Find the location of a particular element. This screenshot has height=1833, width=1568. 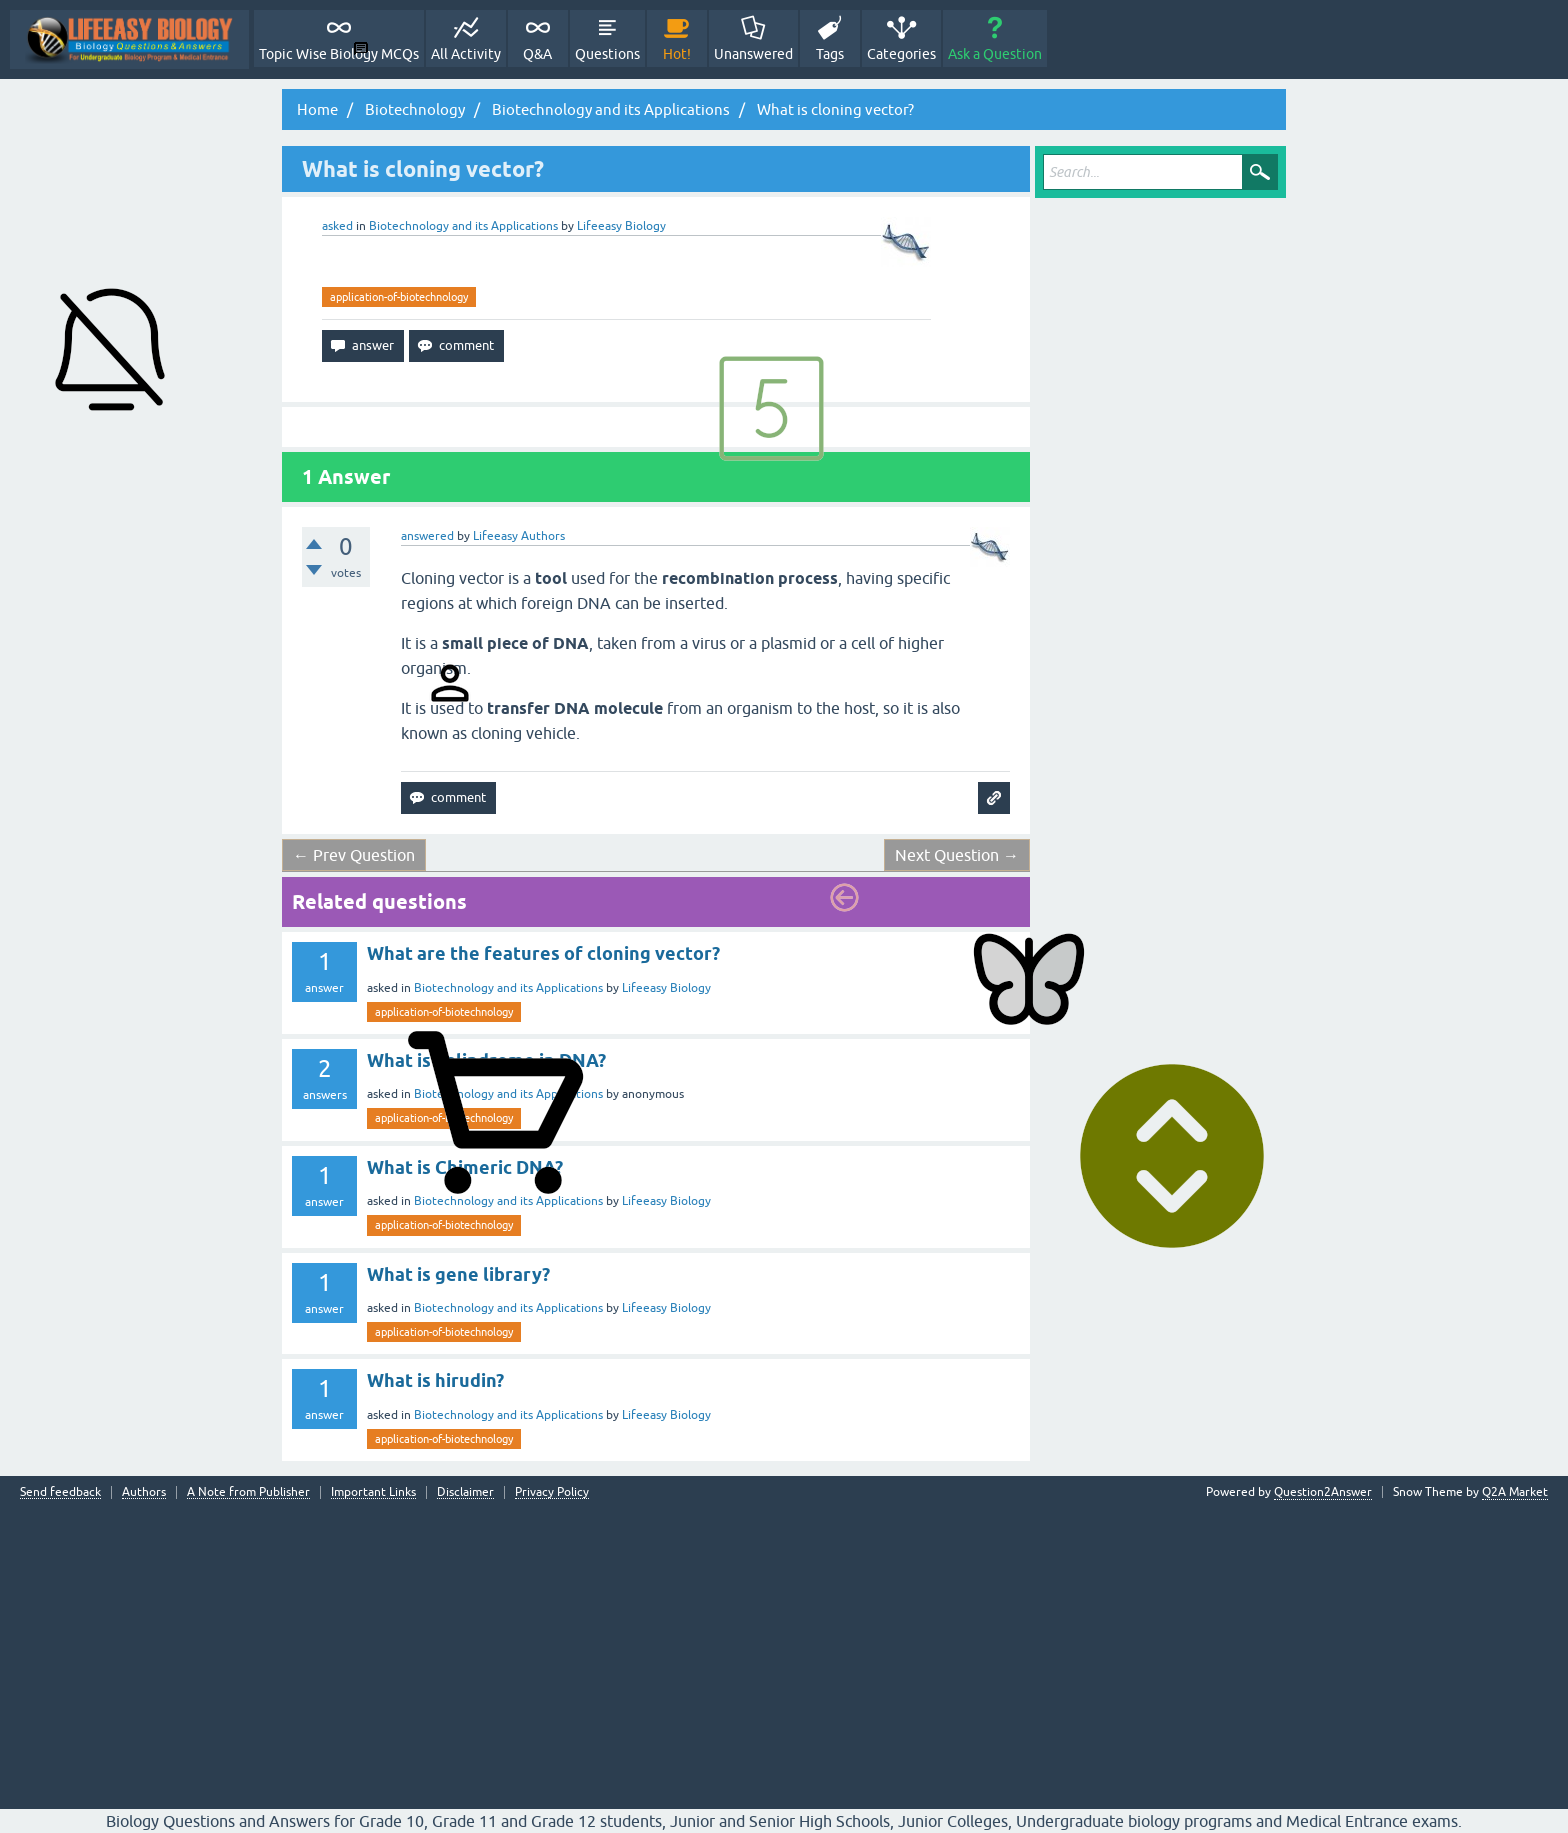

go back to the previous page is located at coordinates (844, 897).